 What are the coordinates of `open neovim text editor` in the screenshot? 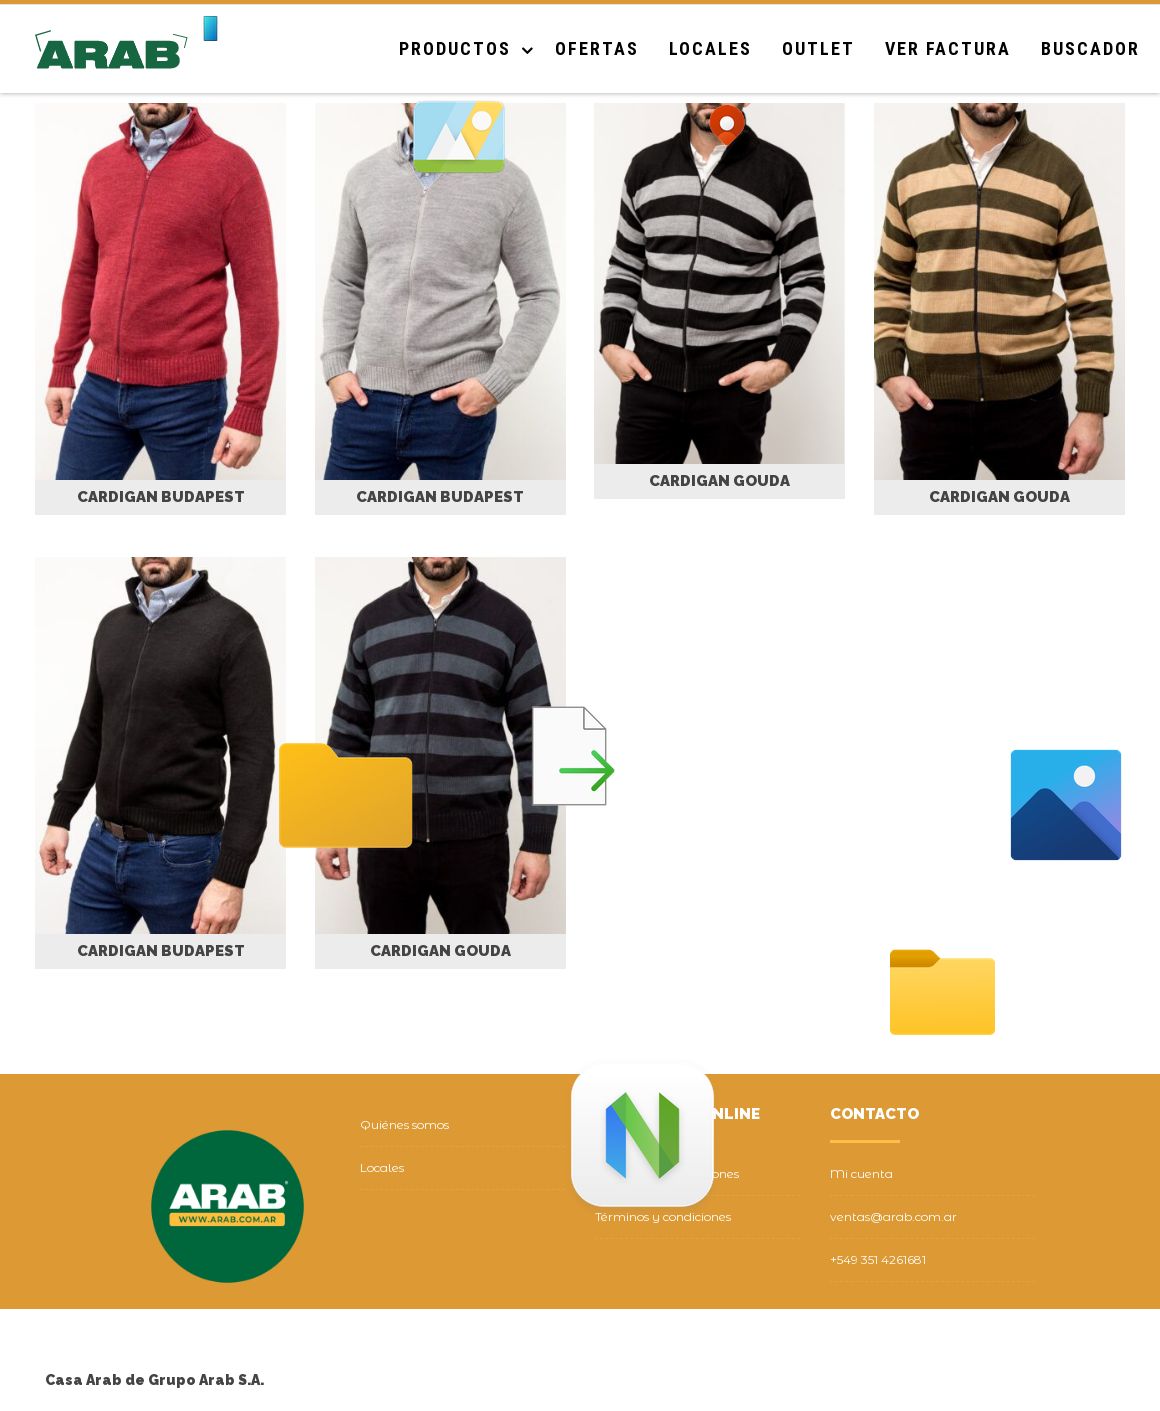 It's located at (642, 1135).